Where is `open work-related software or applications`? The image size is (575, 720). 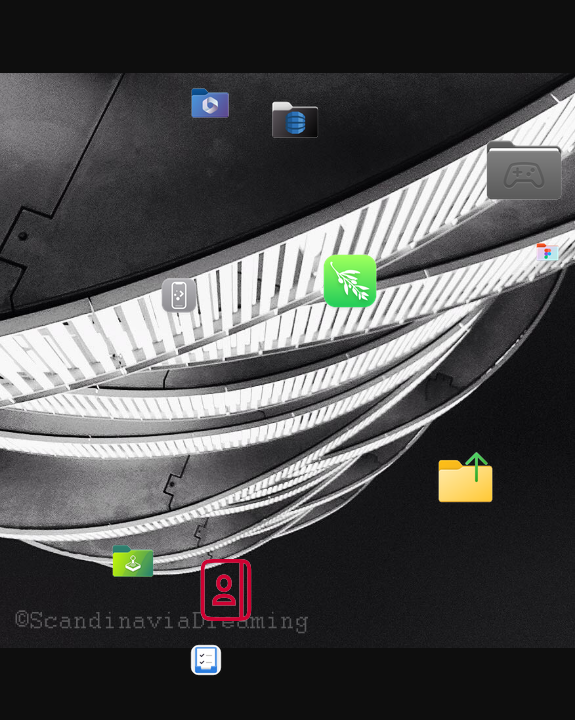 open work-related software or applications is located at coordinates (206, 660).